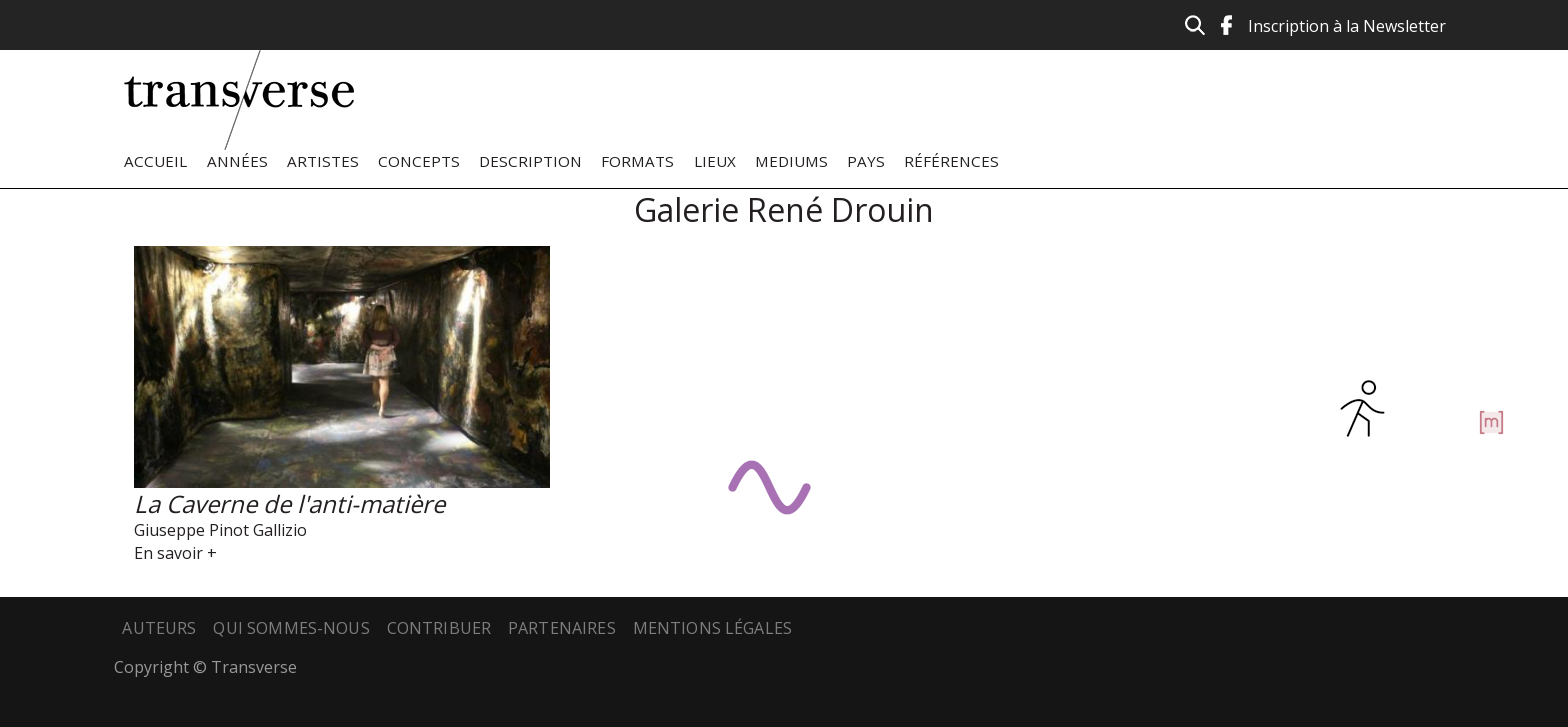  I want to click on indicates walking directions or pedestrian route, so click(1362, 408).